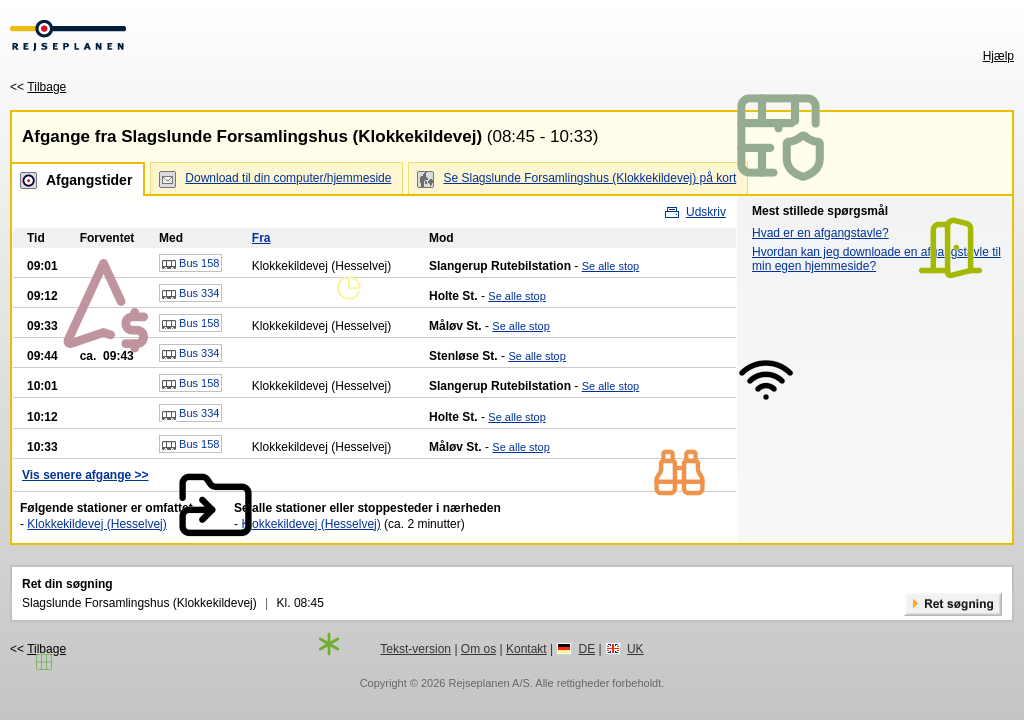  What do you see at coordinates (349, 288) in the screenshot?
I see `view analytics breakdown` at bounding box center [349, 288].